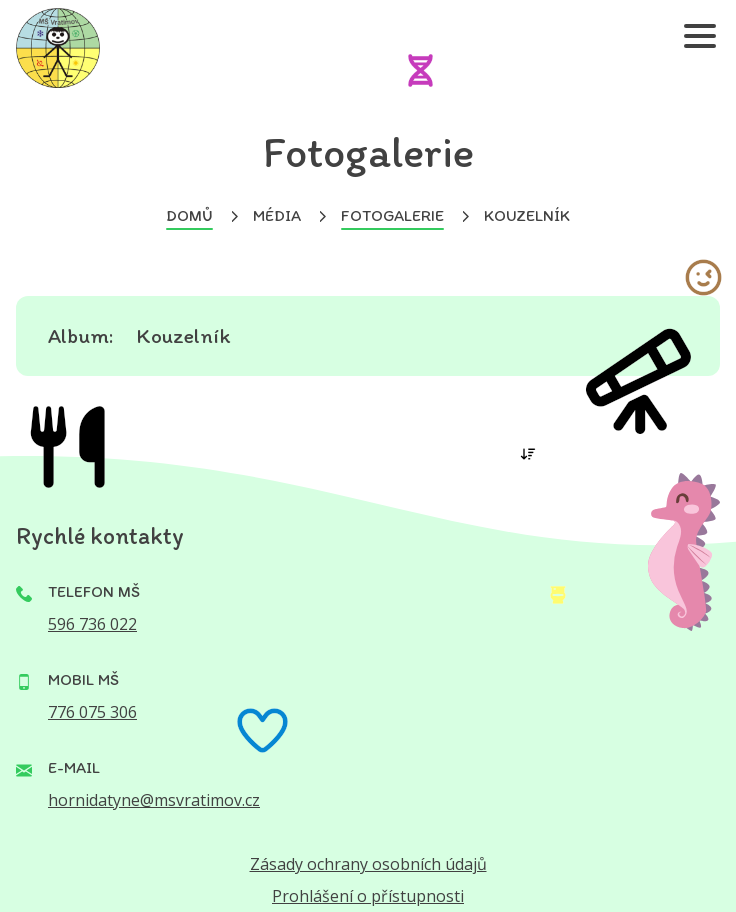 This screenshot has width=736, height=912. Describe the element at coordinates (638, 380) in the screenshot. I see `explore or discover new content` at that location.